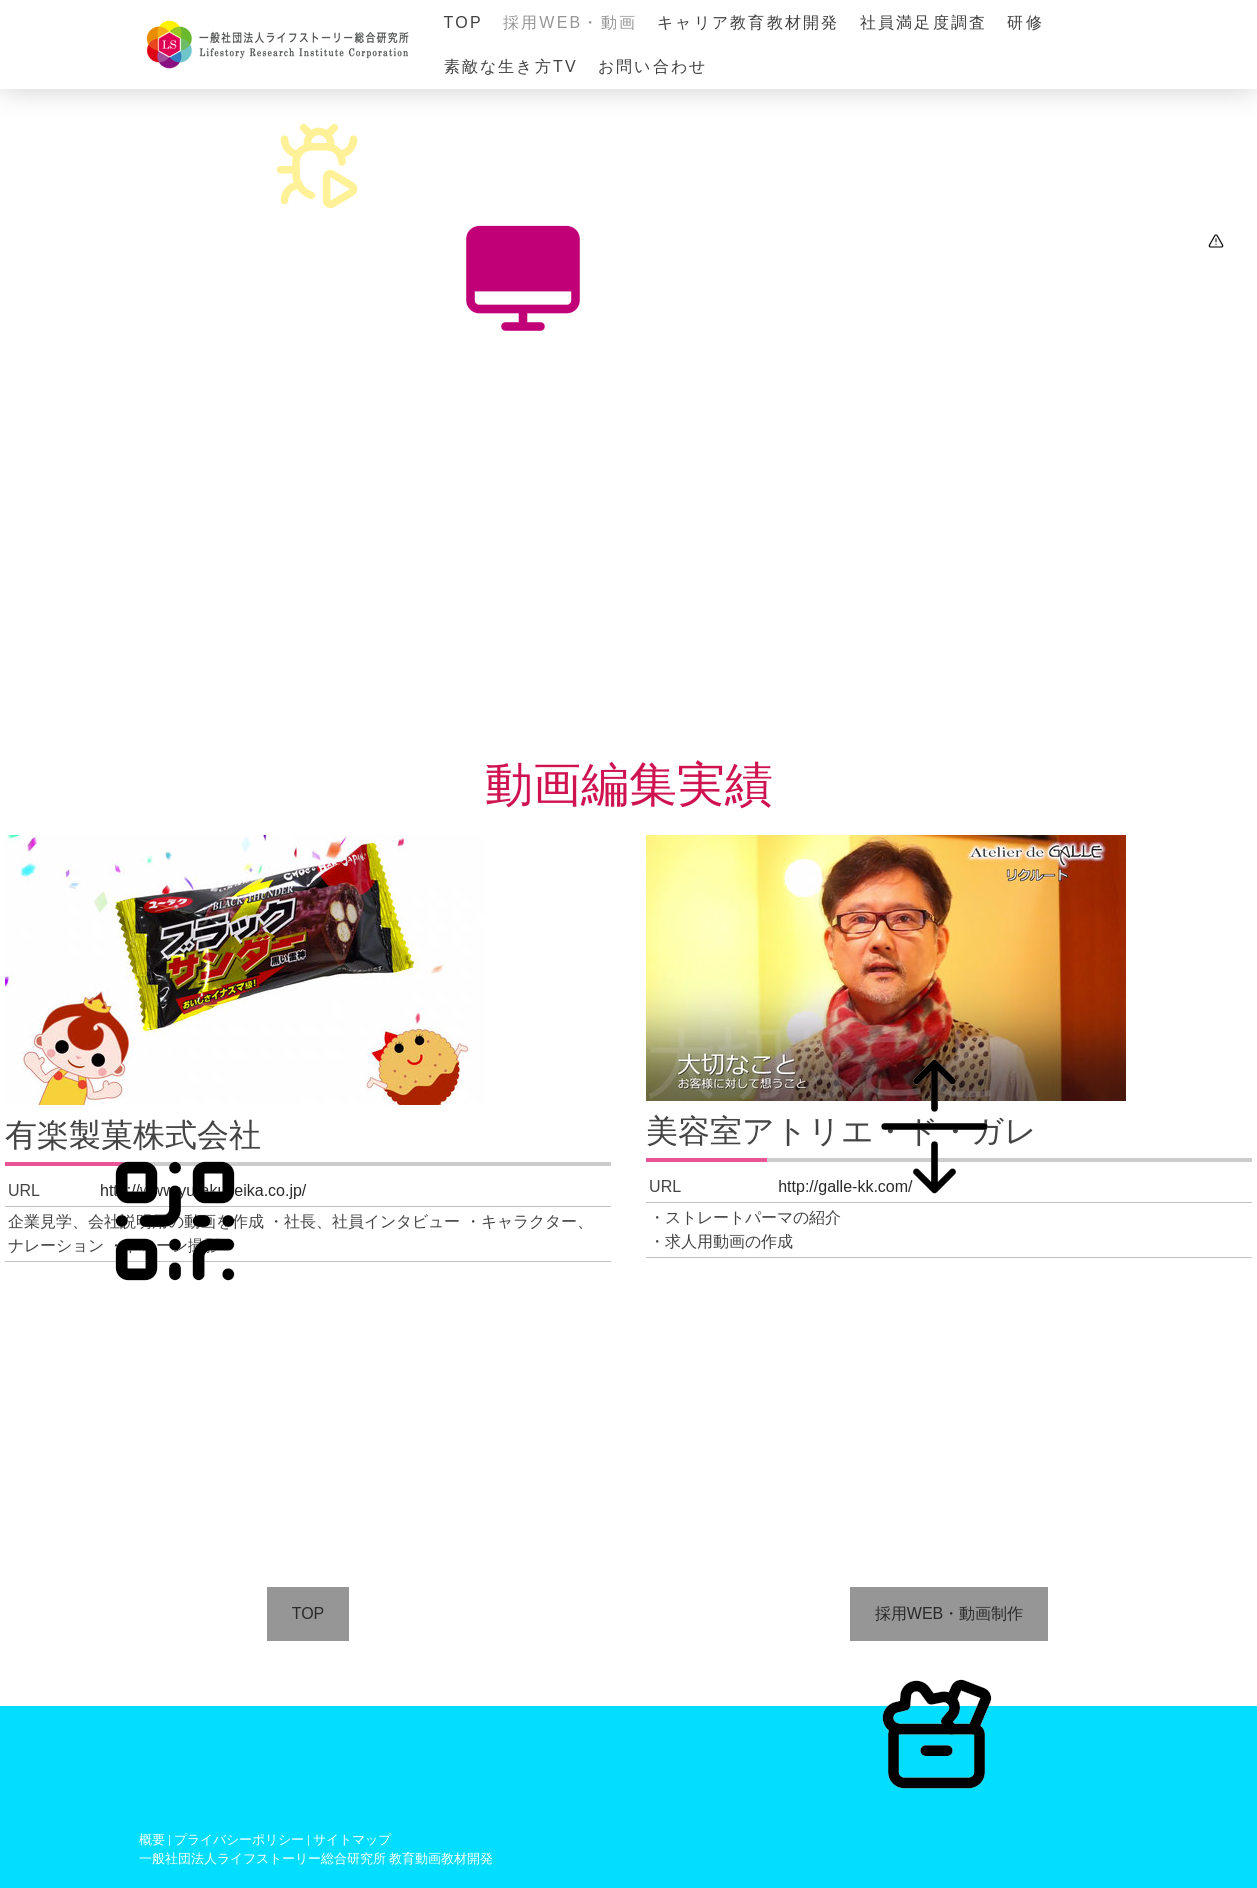 This screenshot has width=1257, height=1888. I want to click on scan or generate a QR code, so click(175, 1221).